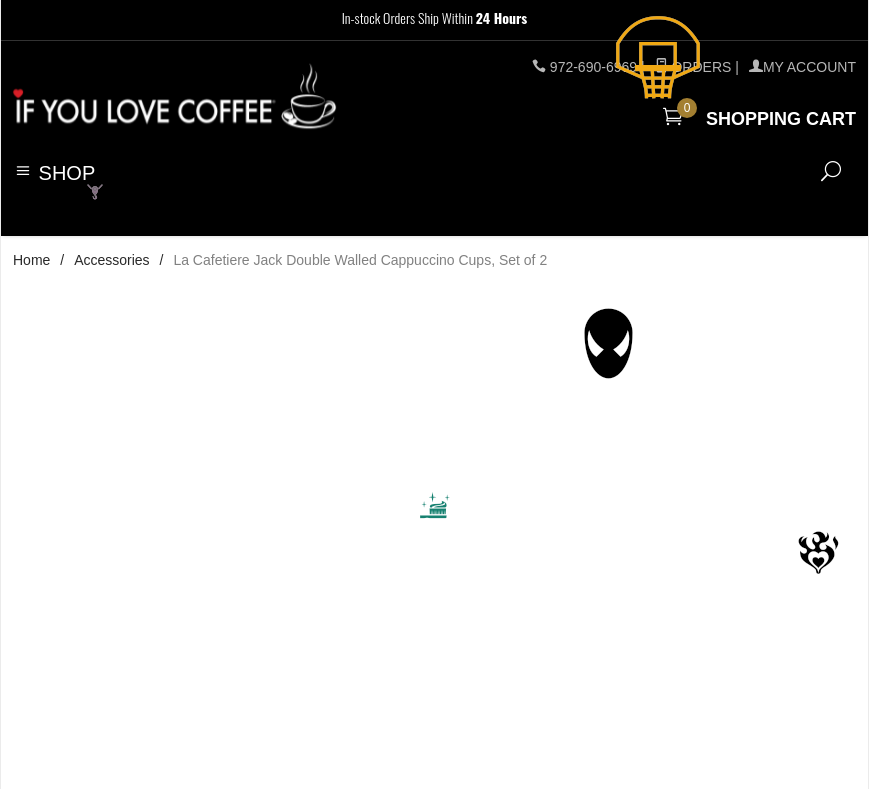  What do you see at coordinates (608, 343) in the screenshot?
I see `select spider mask avatar or character` at bounding box center [608, 343].